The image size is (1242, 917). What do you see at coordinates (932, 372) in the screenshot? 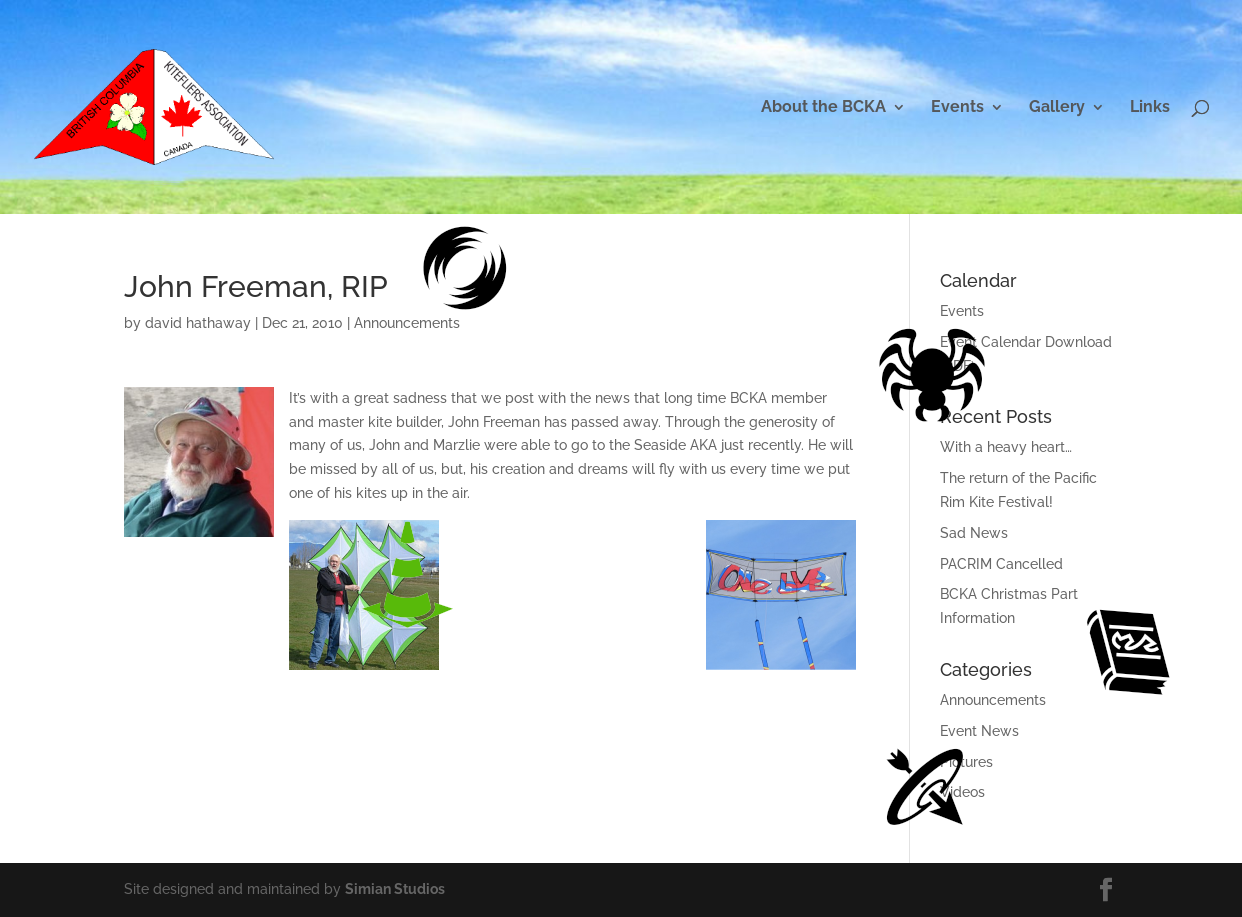
I see `indicates pest or bug-related content` at bounding box center [932, 372].